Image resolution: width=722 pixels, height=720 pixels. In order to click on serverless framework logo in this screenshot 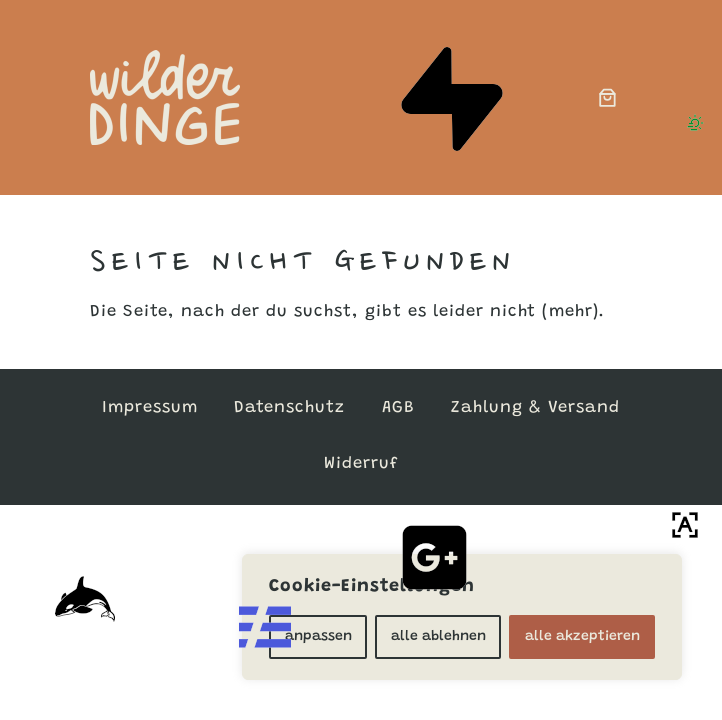, I will do `click(265, 627)`.